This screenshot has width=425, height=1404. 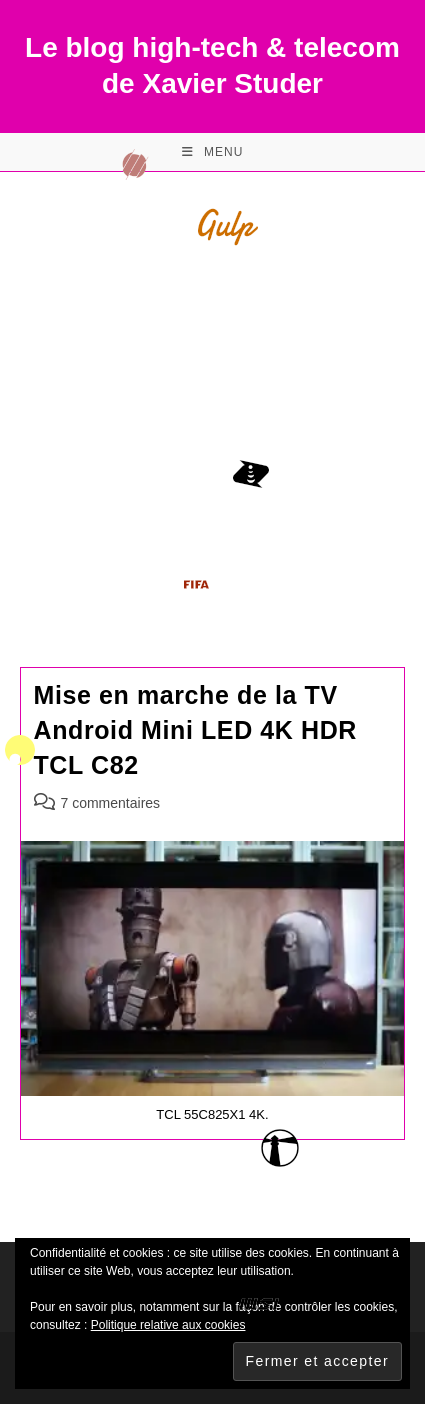 What do you see at coordinates (251, 474) in the screenshot?
I see `open the Boost mobile app` at bounding box center [251, 474].